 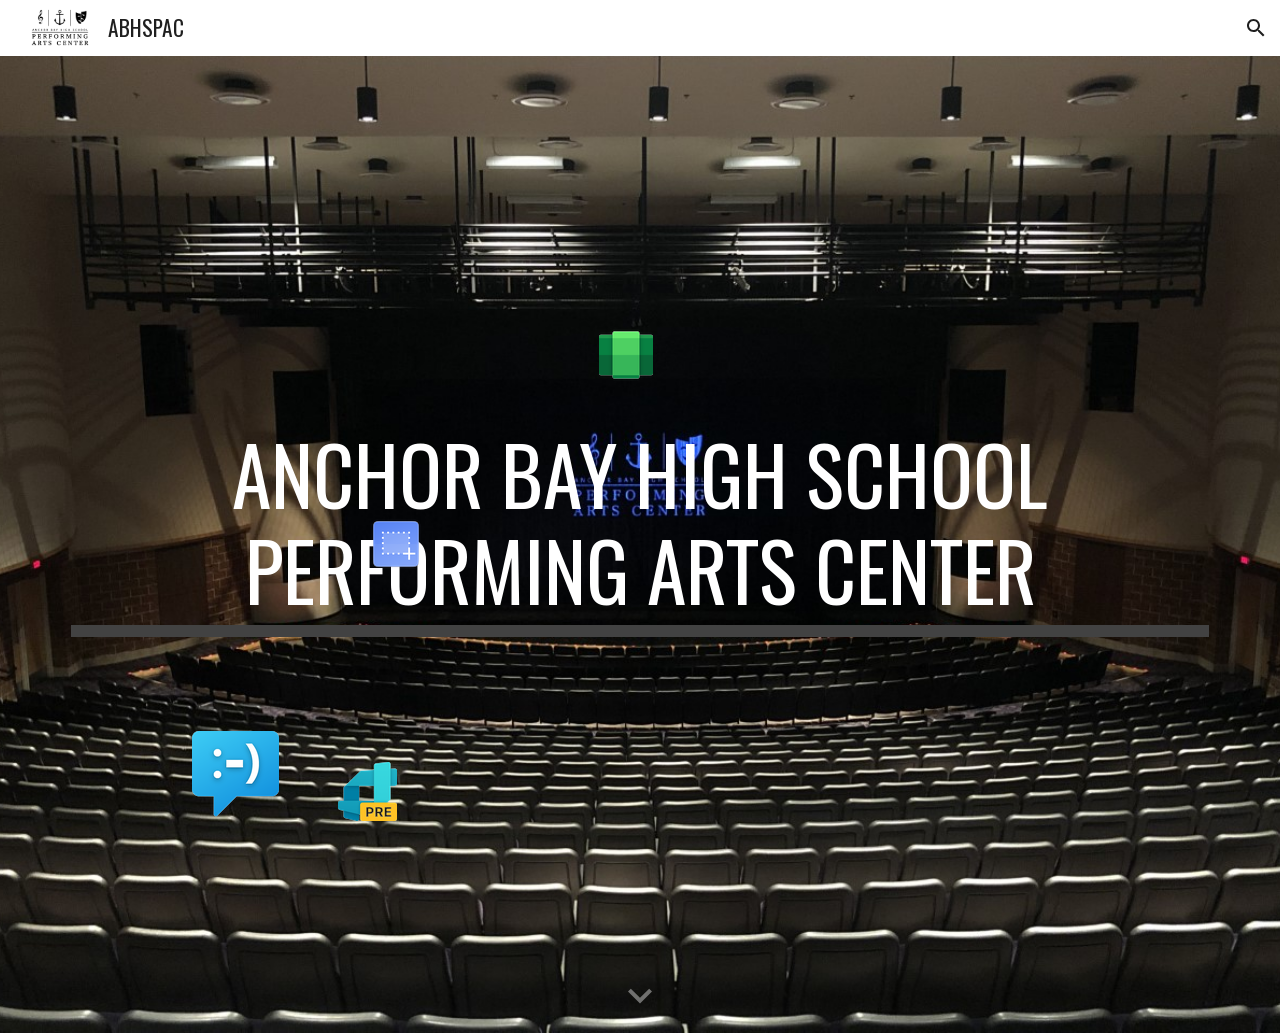 What do you see at coordinates (367, 791) in the screenshot?
I see `open visual blend preview application` at bounding box center [367, 791].